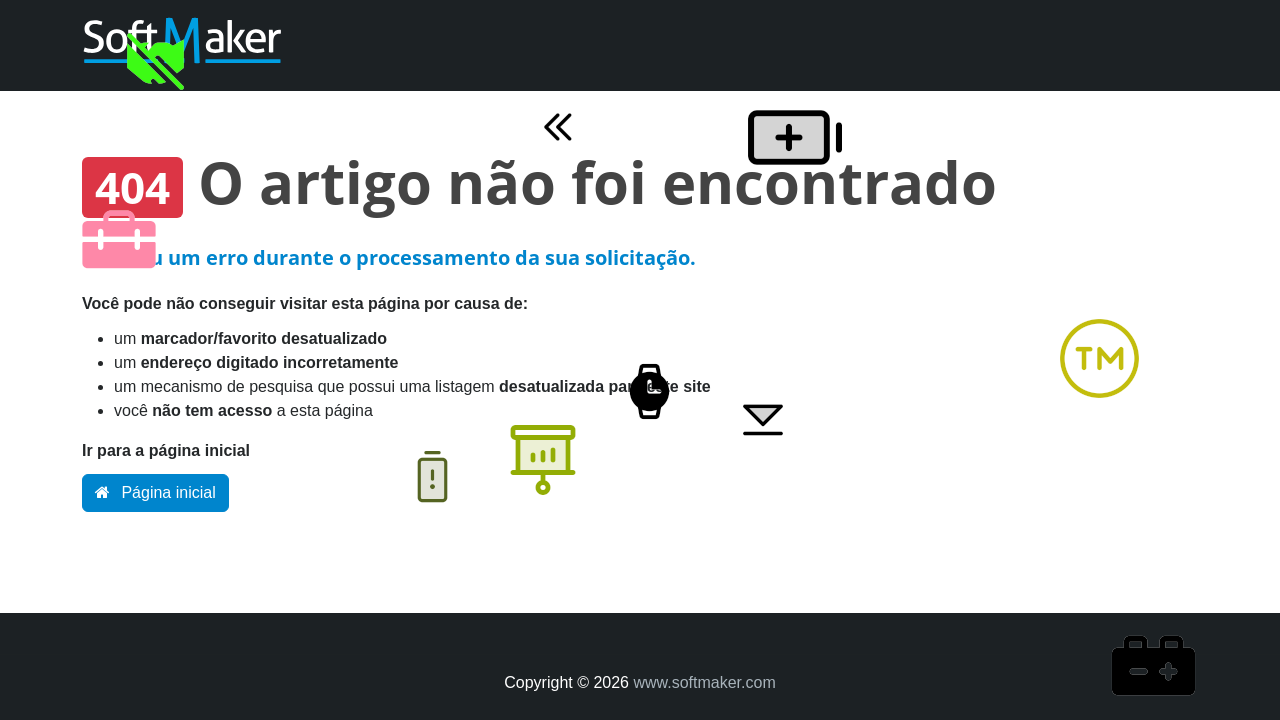  Describe the element at coordinates (543, 455) in the screenshot. I see `view presentation with chart data` at that location.